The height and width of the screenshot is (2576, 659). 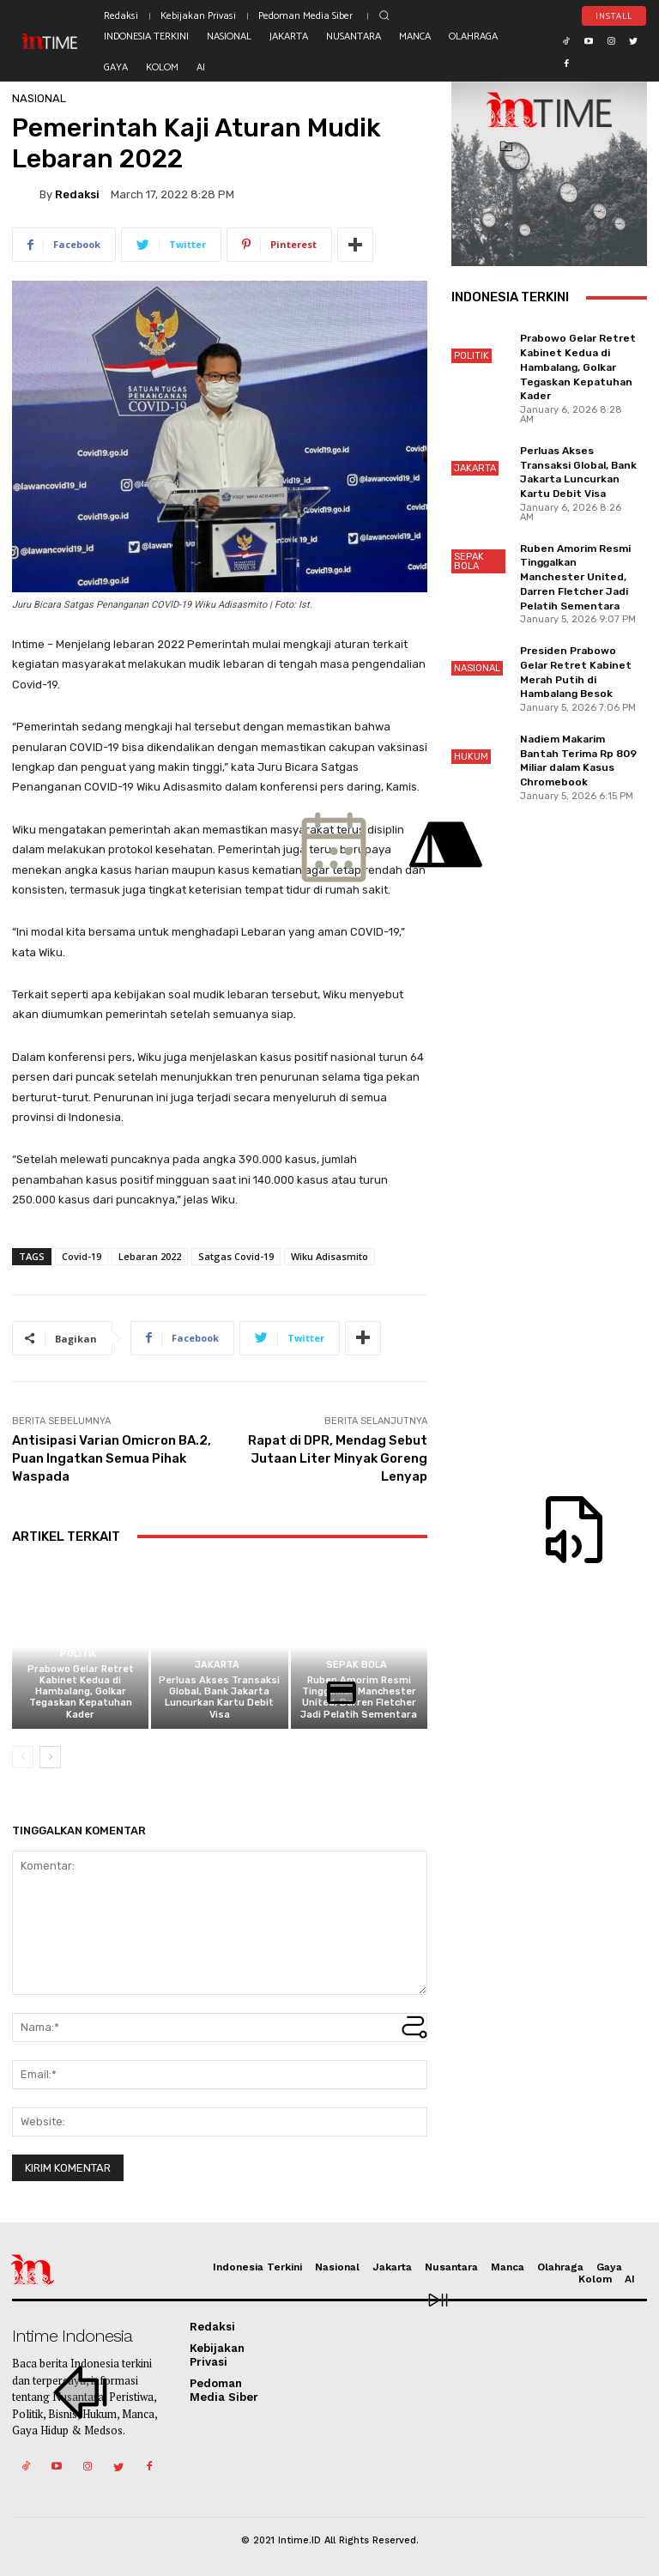 What do you see at coordinates (82, 2392) in the screenshot?
I see `go back to previous screen` at bounding box center [82, 2392].